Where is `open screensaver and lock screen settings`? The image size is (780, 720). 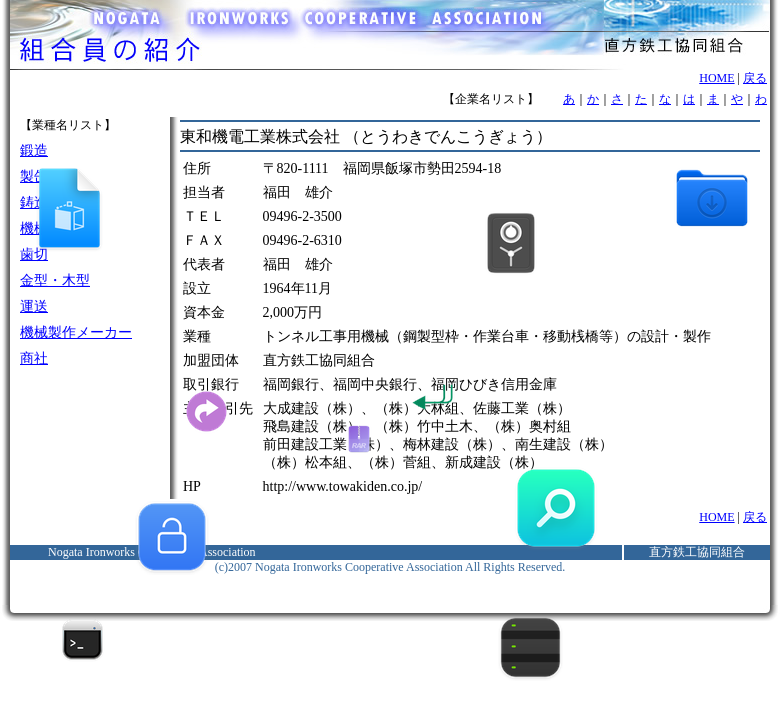
open screensaver and lock screen settings is located at coordinates (172, 538).